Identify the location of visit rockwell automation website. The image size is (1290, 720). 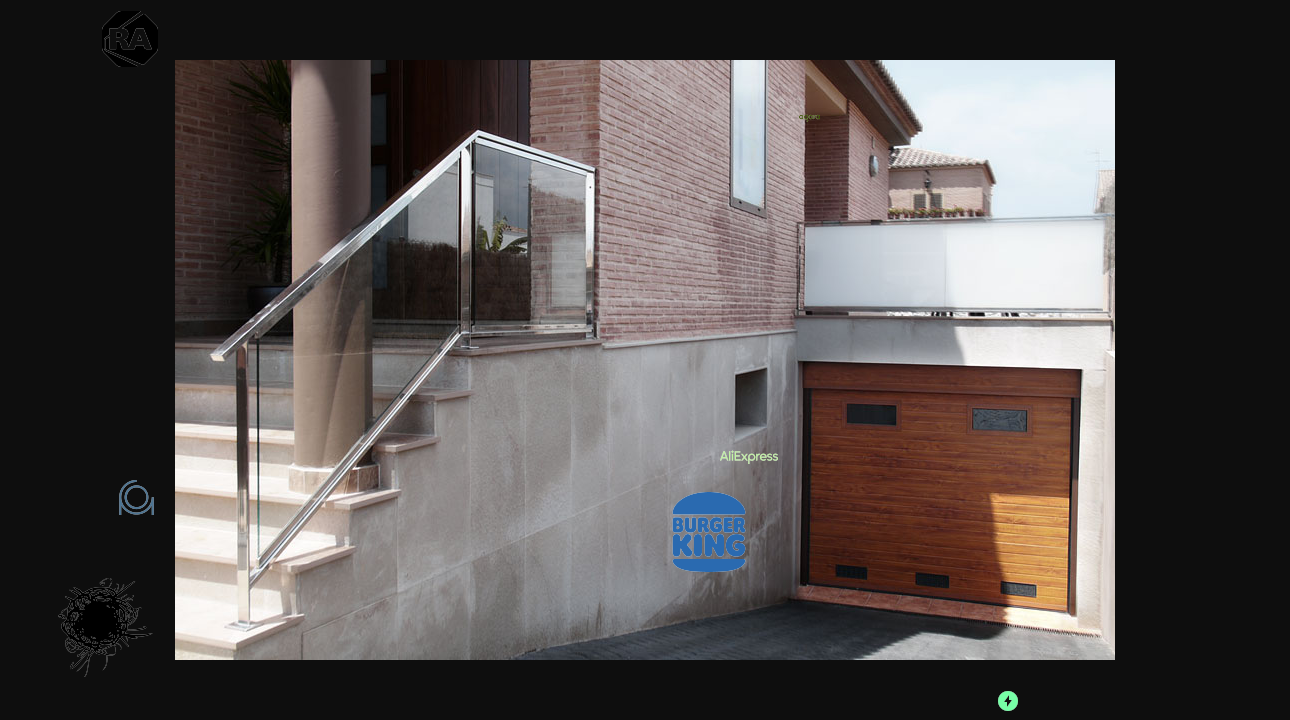
(130, 39).